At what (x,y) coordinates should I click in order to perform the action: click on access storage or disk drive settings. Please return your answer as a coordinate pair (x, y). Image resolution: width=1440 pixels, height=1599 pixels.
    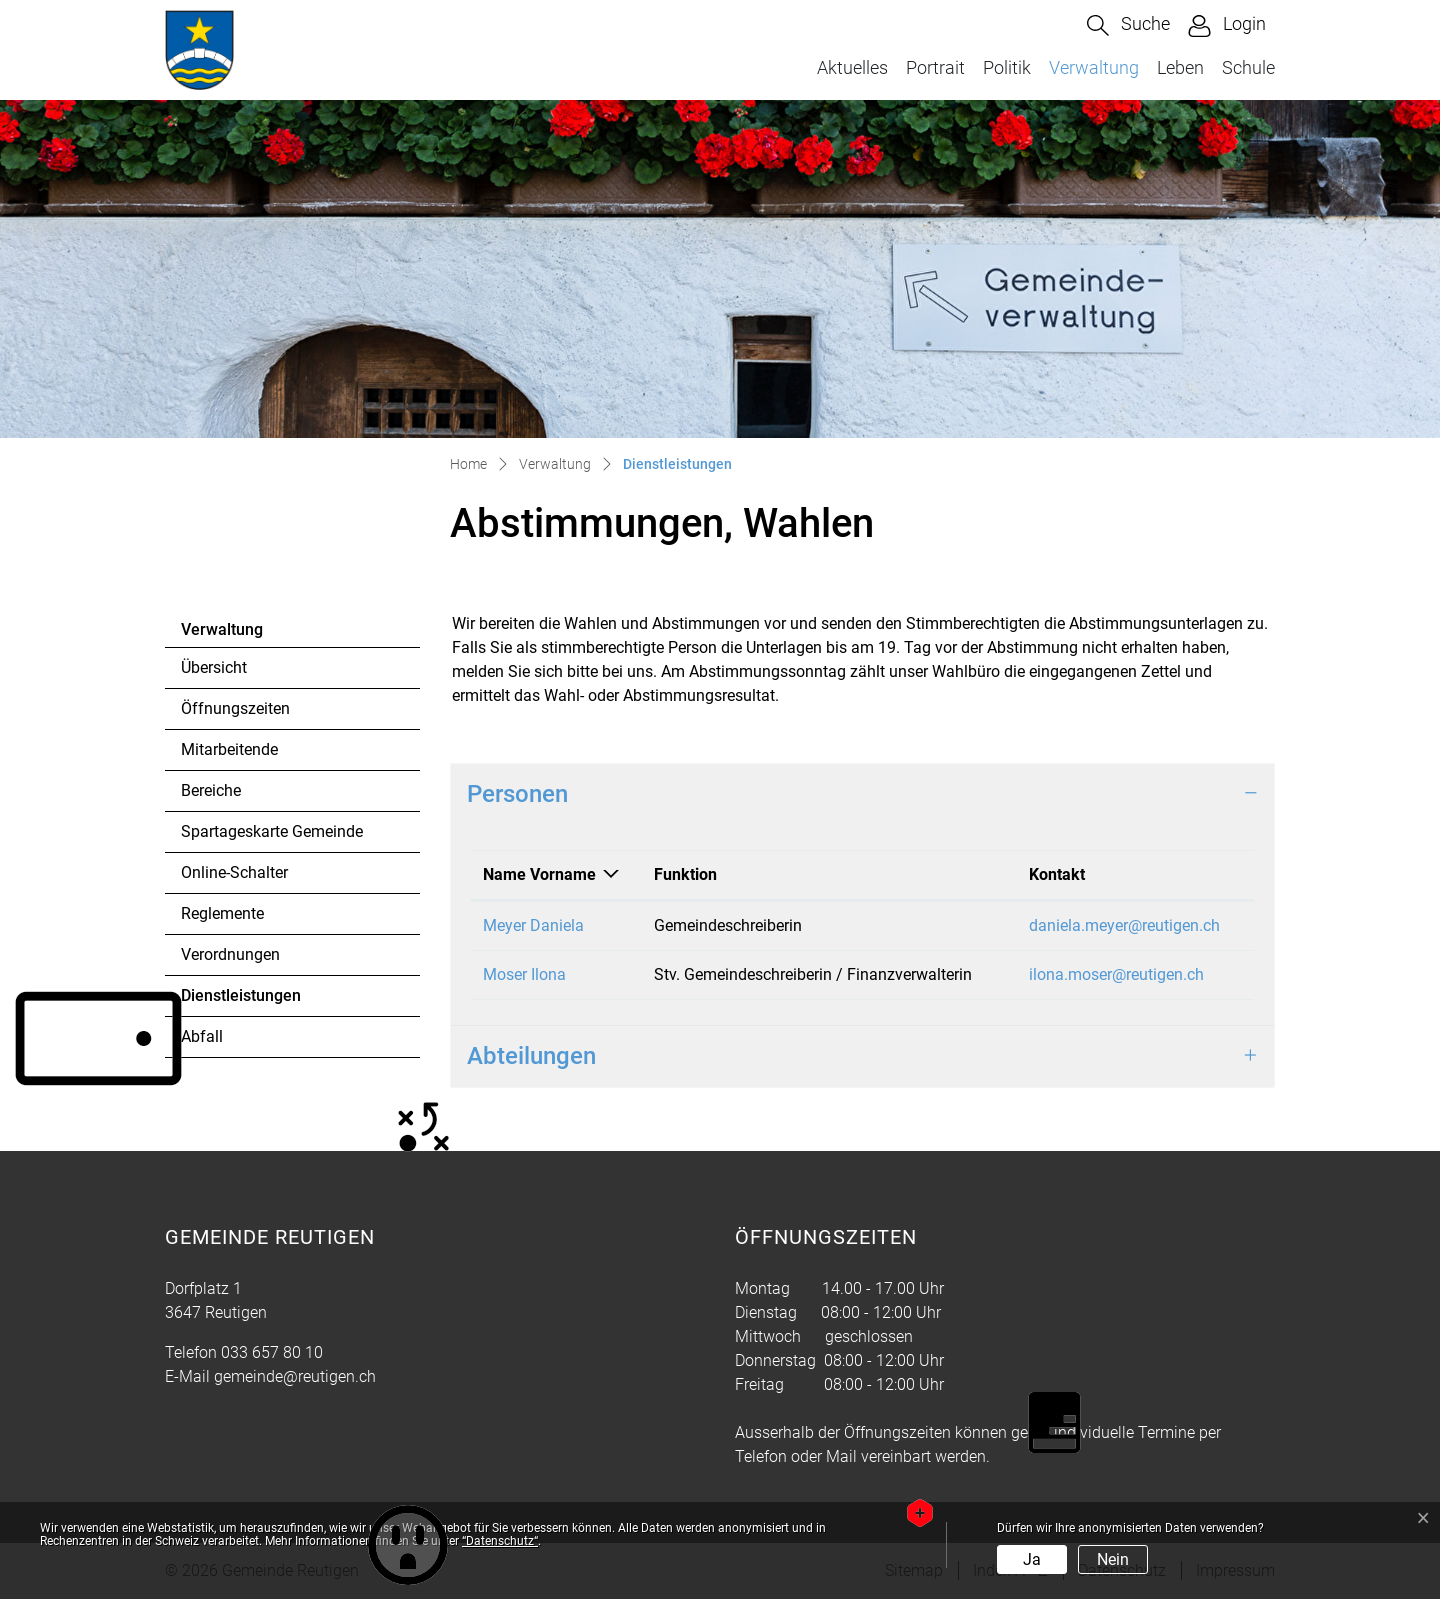
    Looking at the image, I should click on (98, 1038).